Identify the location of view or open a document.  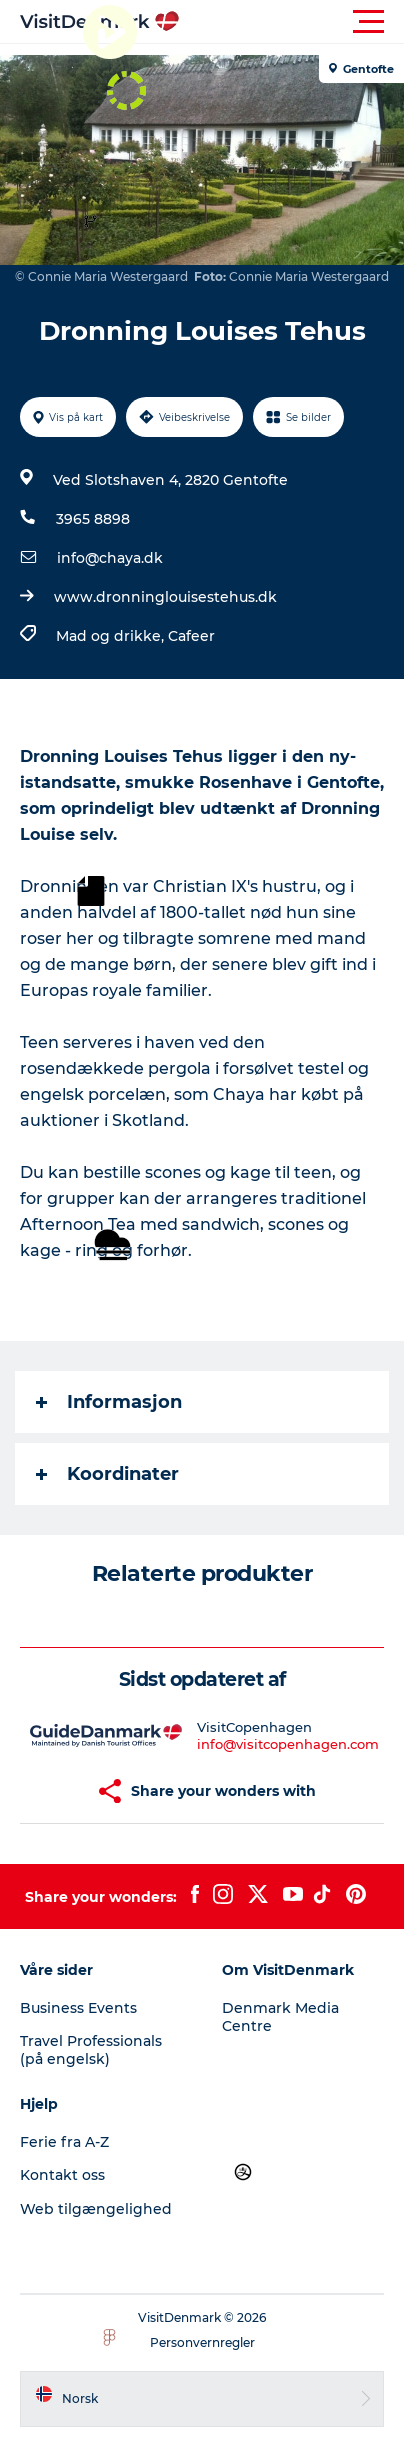
(91, 891).